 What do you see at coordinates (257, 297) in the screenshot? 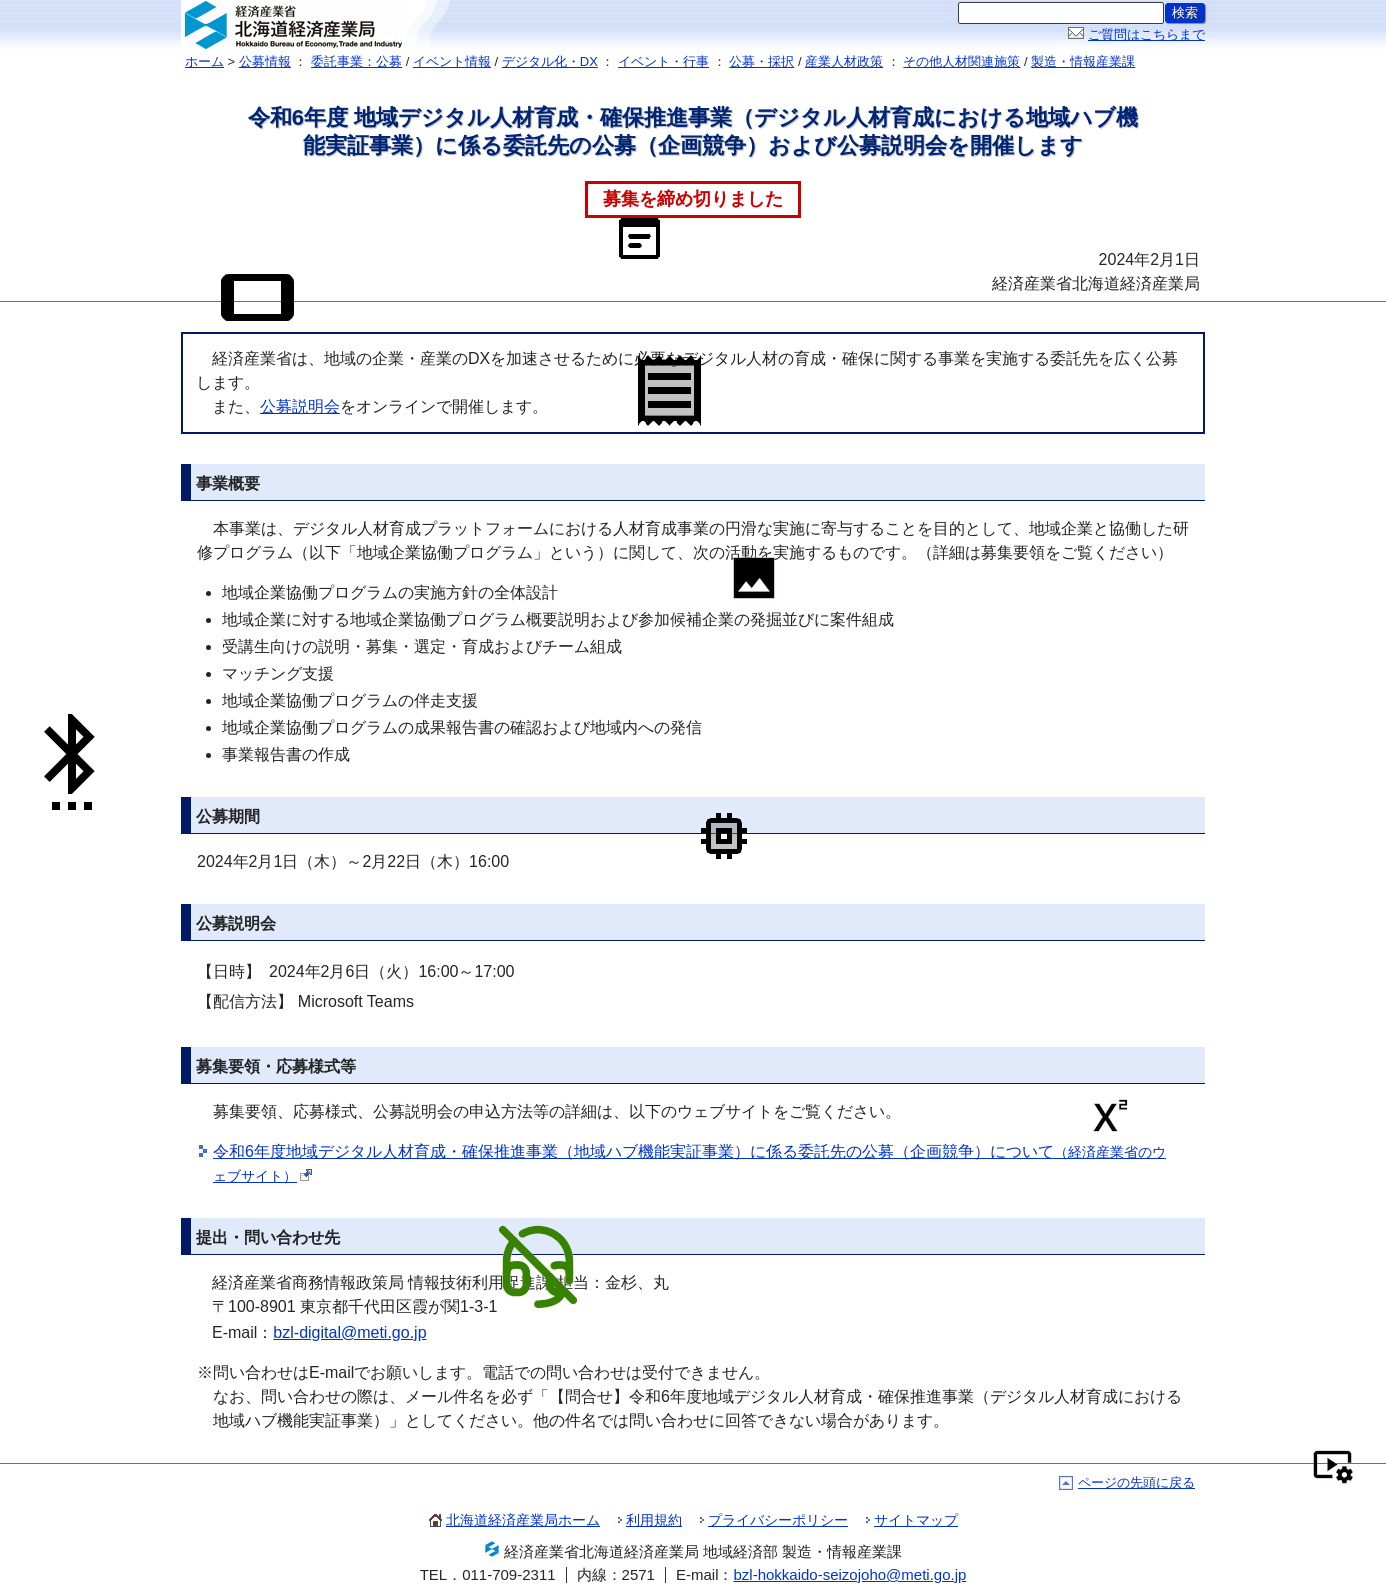
I see `rotate device to landscape orientation` at bounding box center [257, 297].